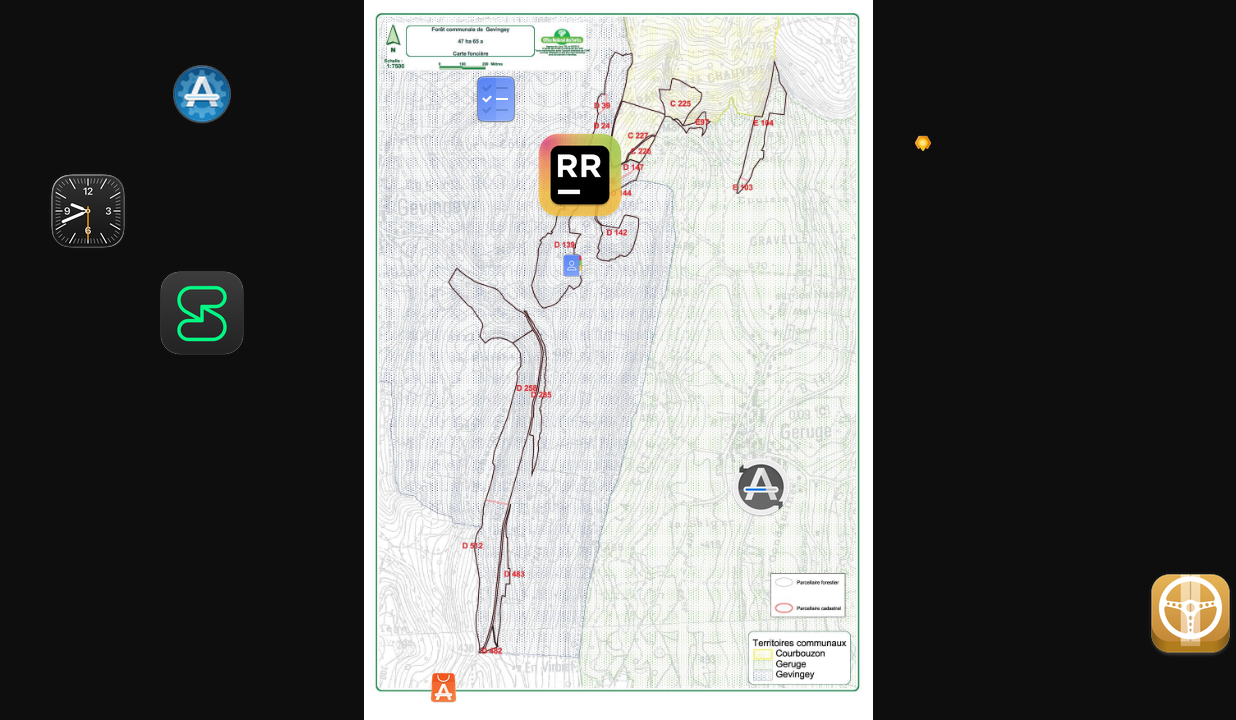 Image resolution: width=1236 pixels, height=720 pixels. Describe the element at coordinates (202, 313) in the screenshot. I see `open session private messenger app` at that location.